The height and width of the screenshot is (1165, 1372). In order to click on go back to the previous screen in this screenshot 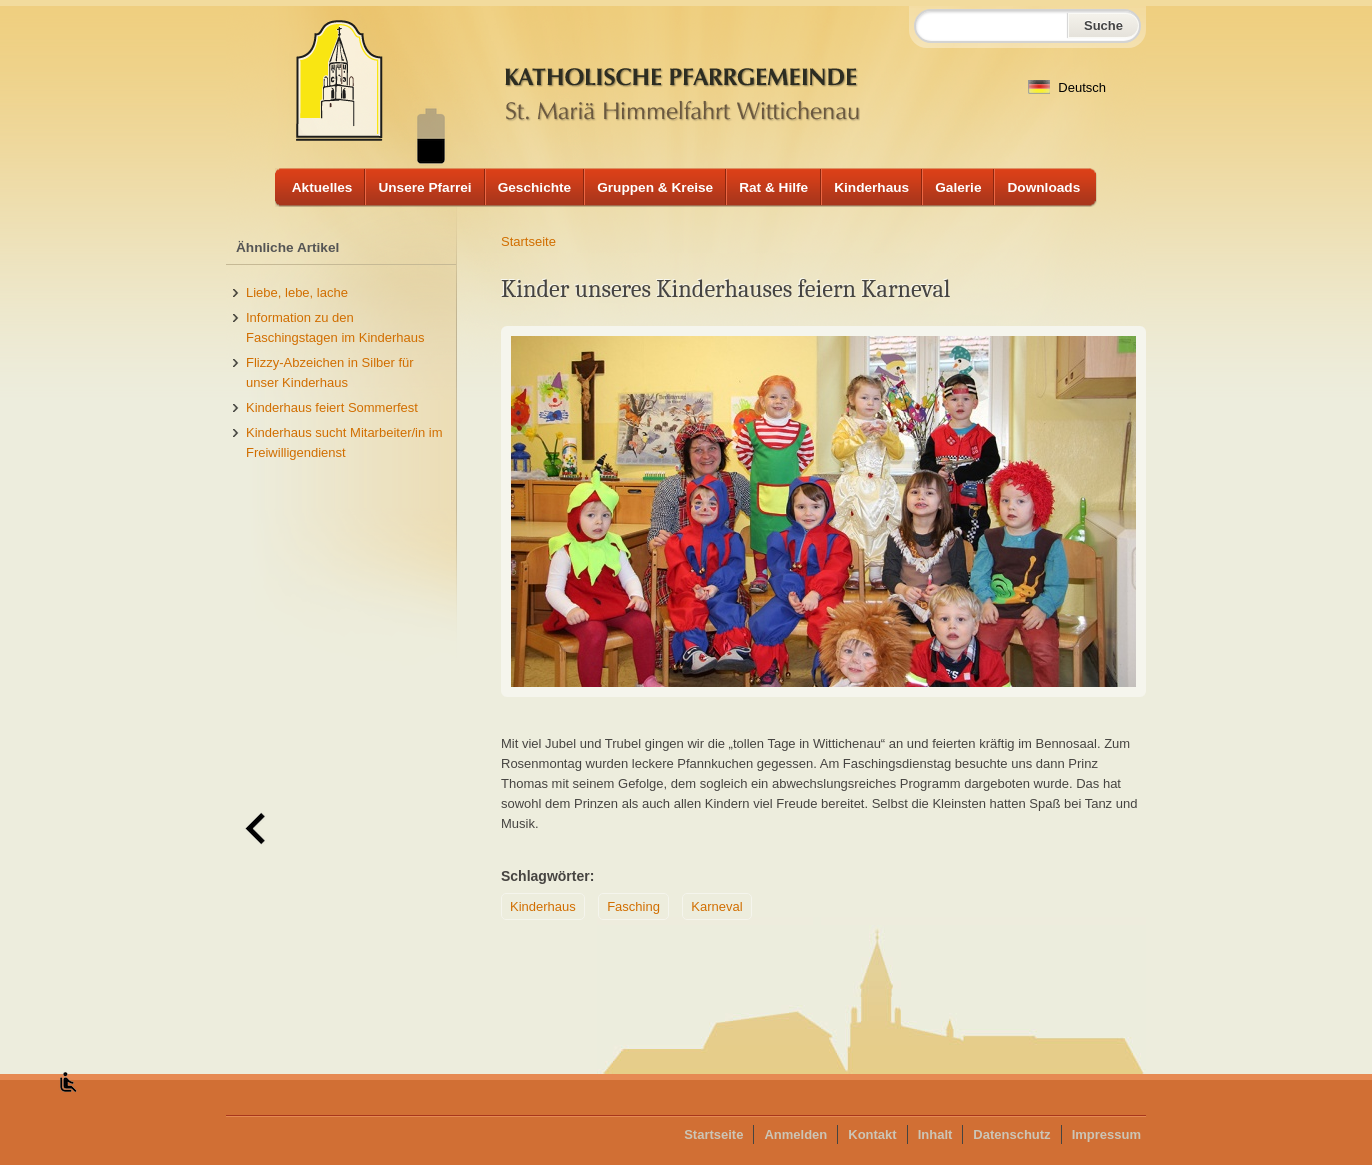, I will do `click(255, 828)`.